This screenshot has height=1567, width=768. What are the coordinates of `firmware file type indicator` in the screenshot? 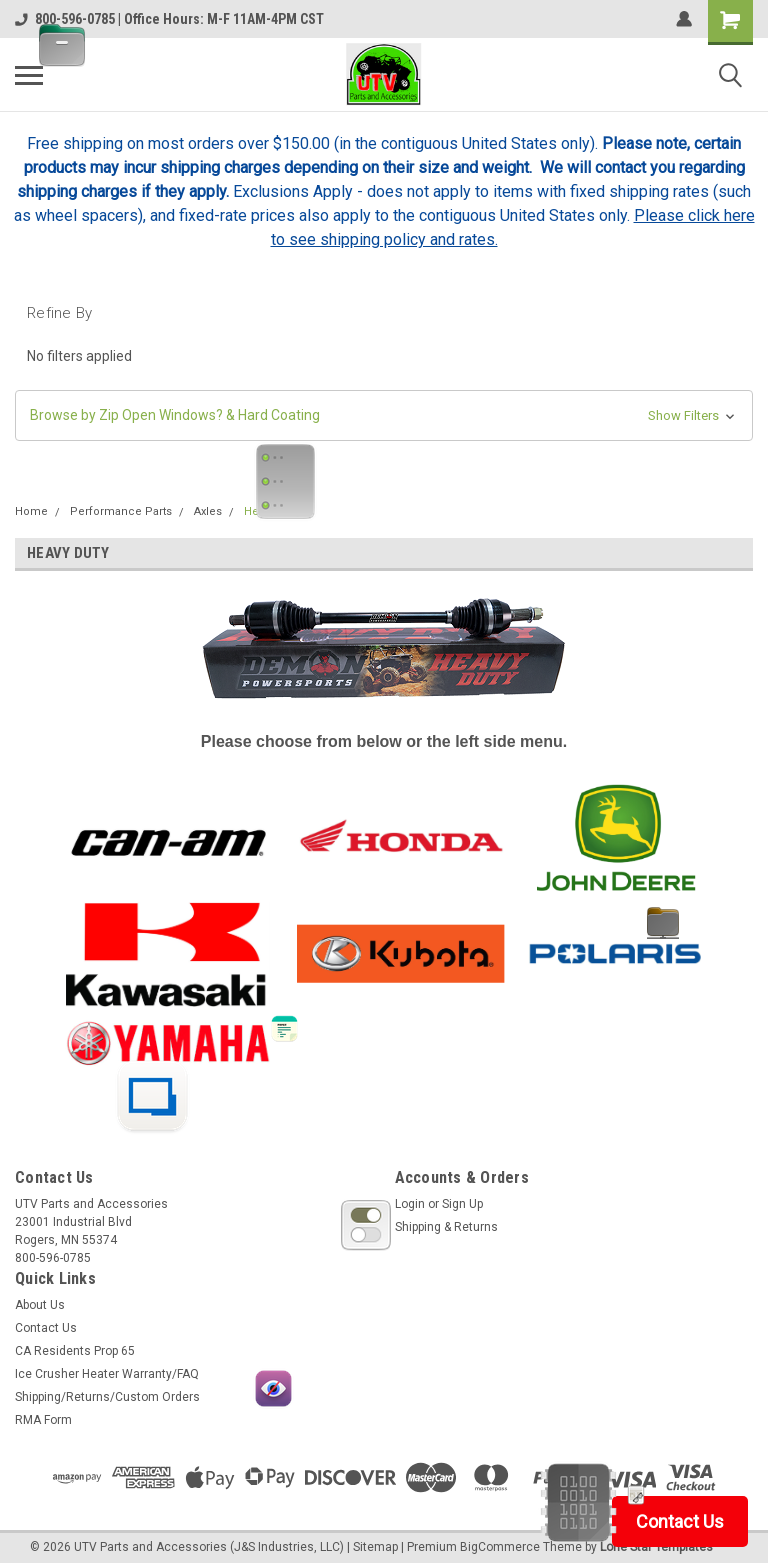 It's located at (578, 1502).